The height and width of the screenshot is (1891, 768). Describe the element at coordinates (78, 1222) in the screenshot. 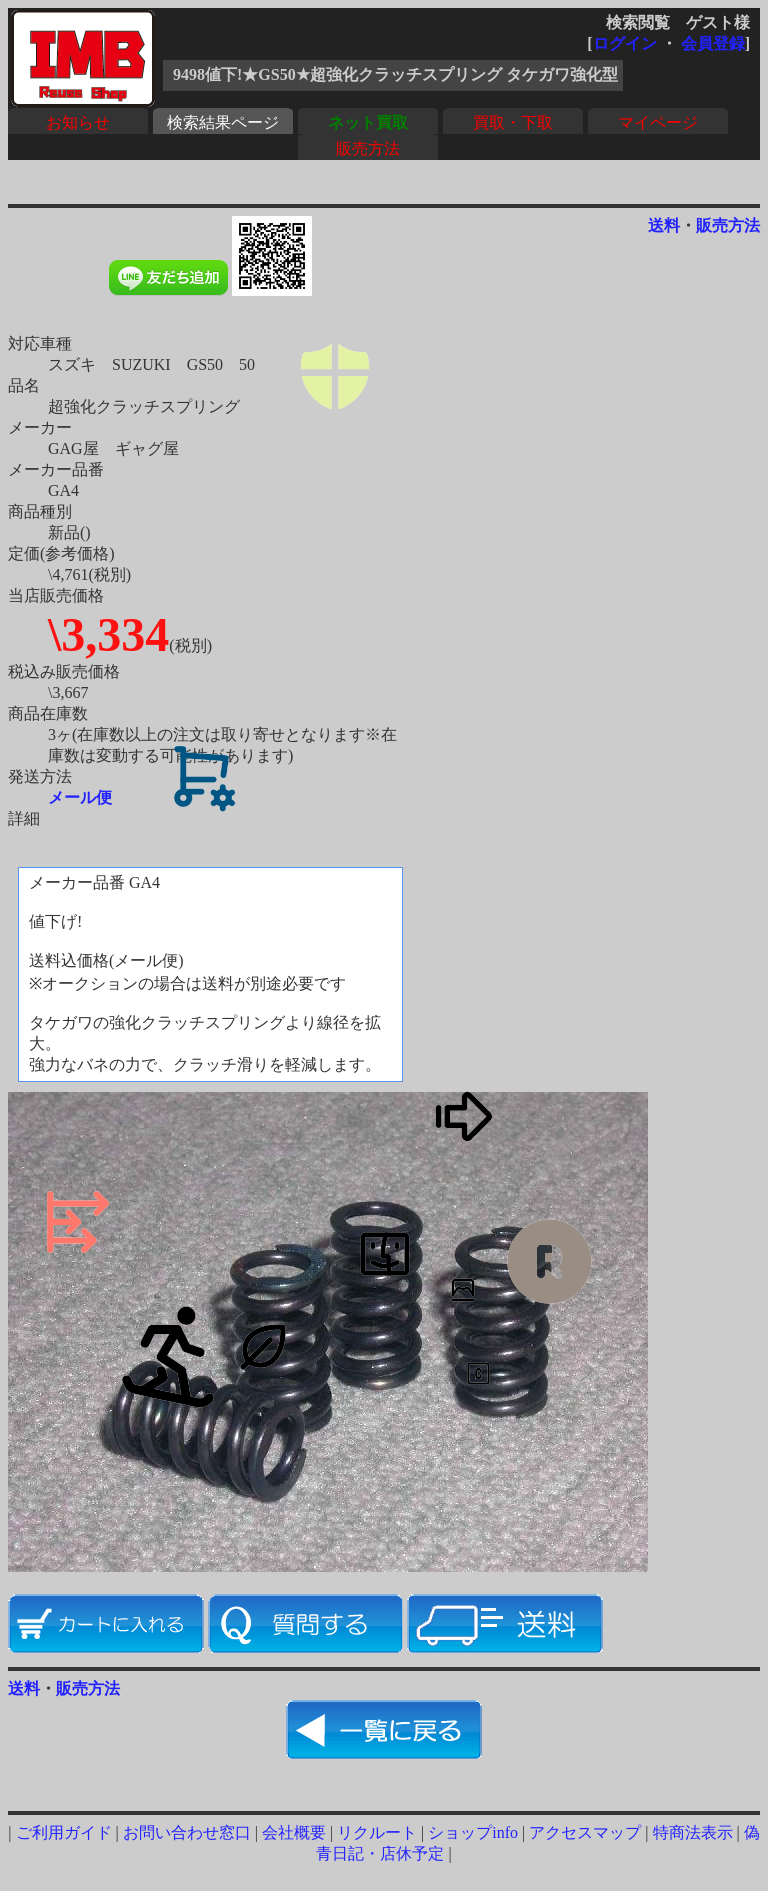

I see `view data flow or process direction` at that location.